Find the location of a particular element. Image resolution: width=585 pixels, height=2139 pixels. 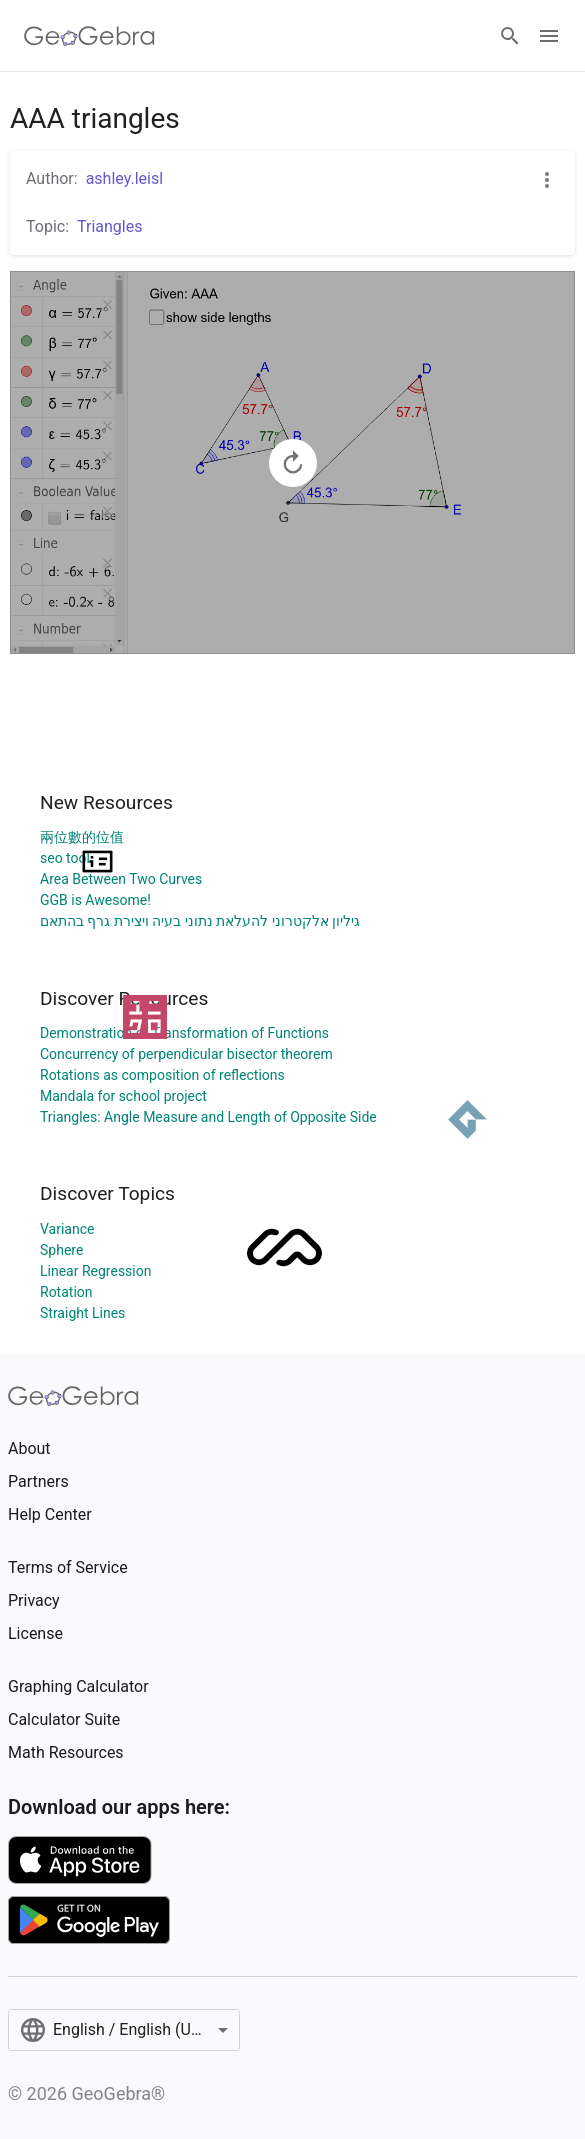

visit the UNIQLO Japan website or app is located at coordinates (145, 1017).